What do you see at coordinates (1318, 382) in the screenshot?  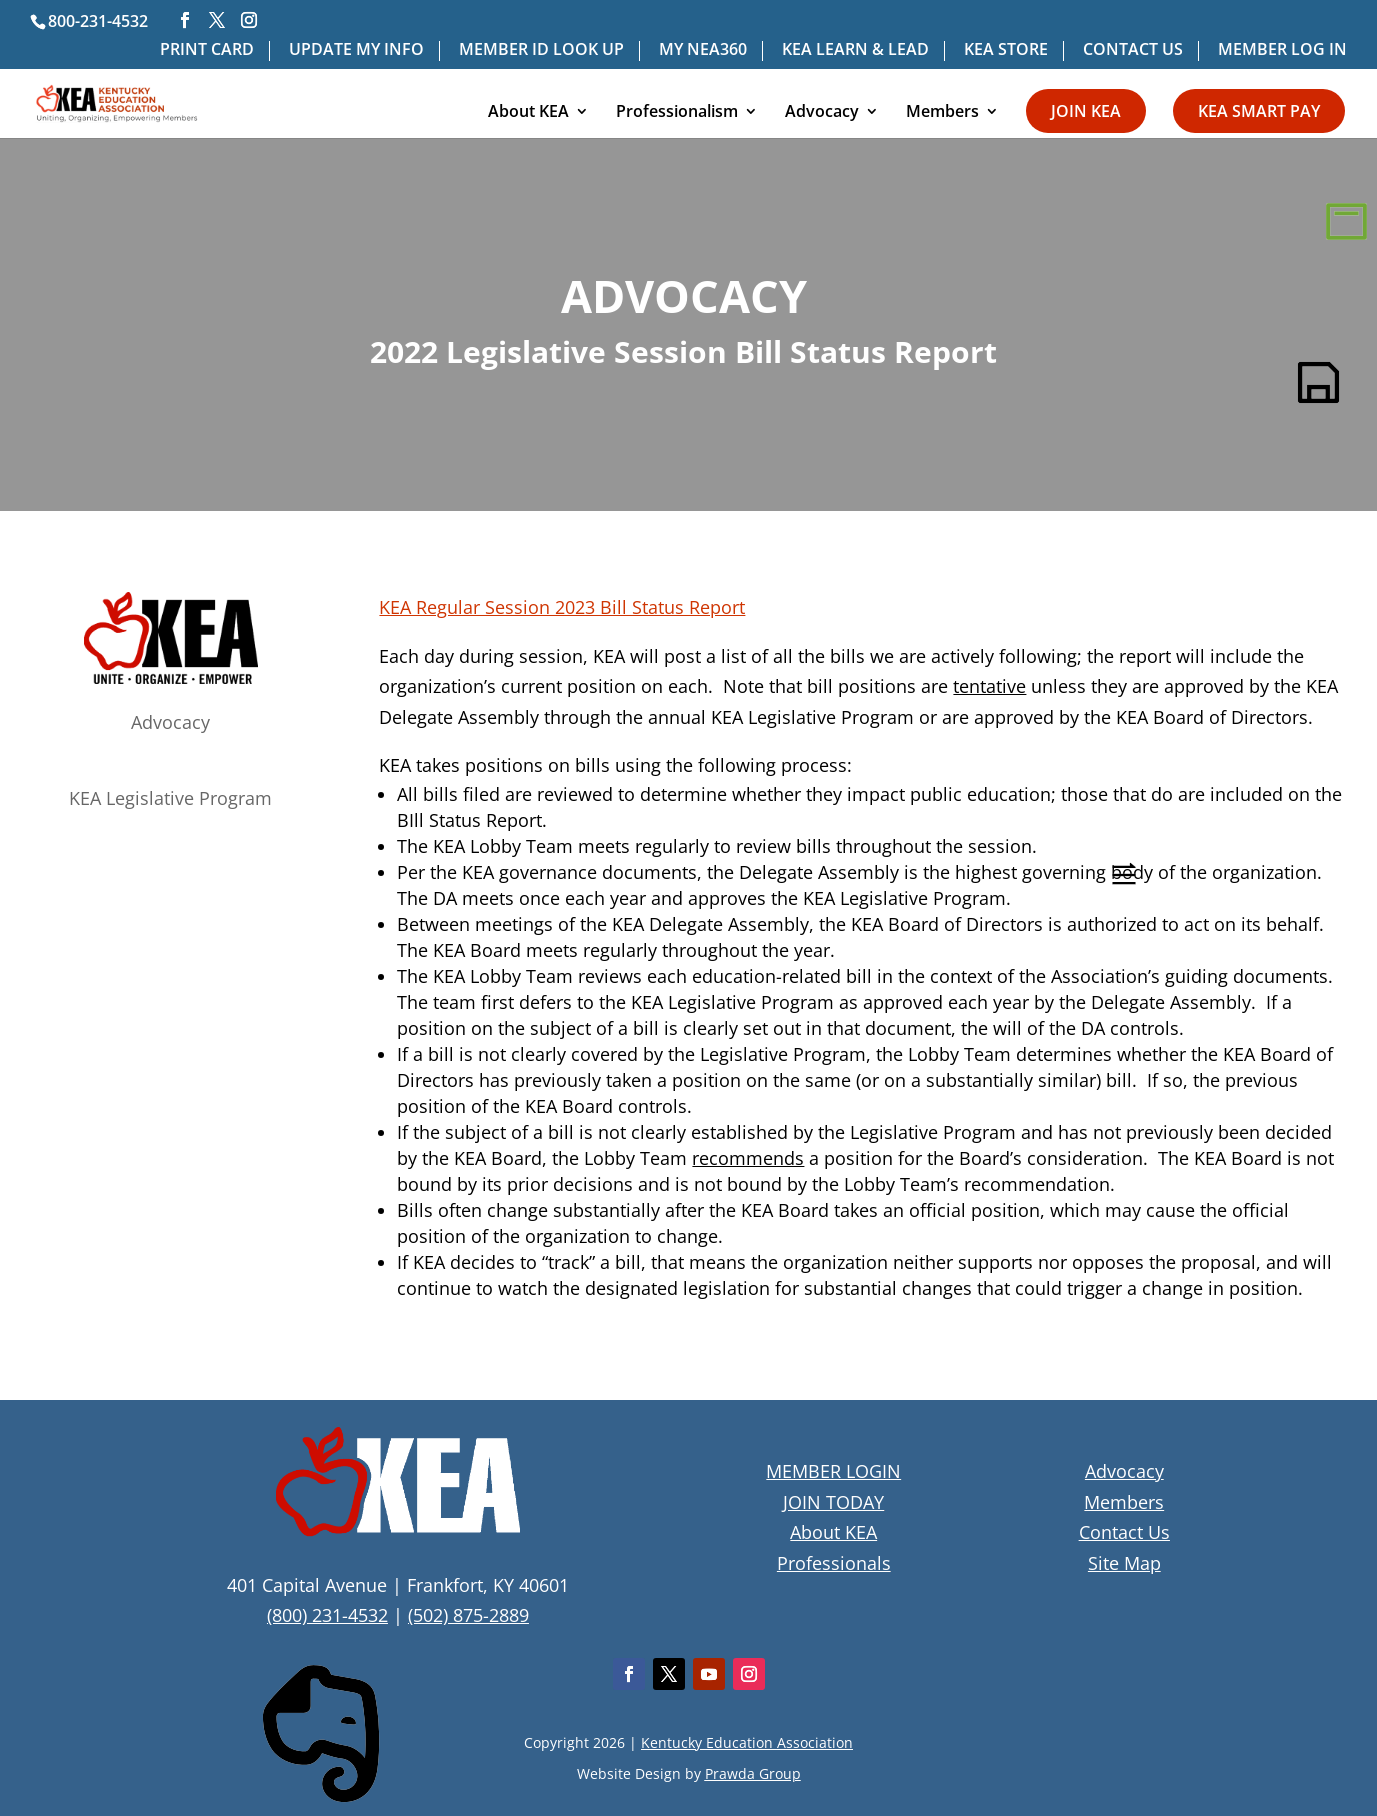 I see `save current file or document` at bounding box center [1318, 382].